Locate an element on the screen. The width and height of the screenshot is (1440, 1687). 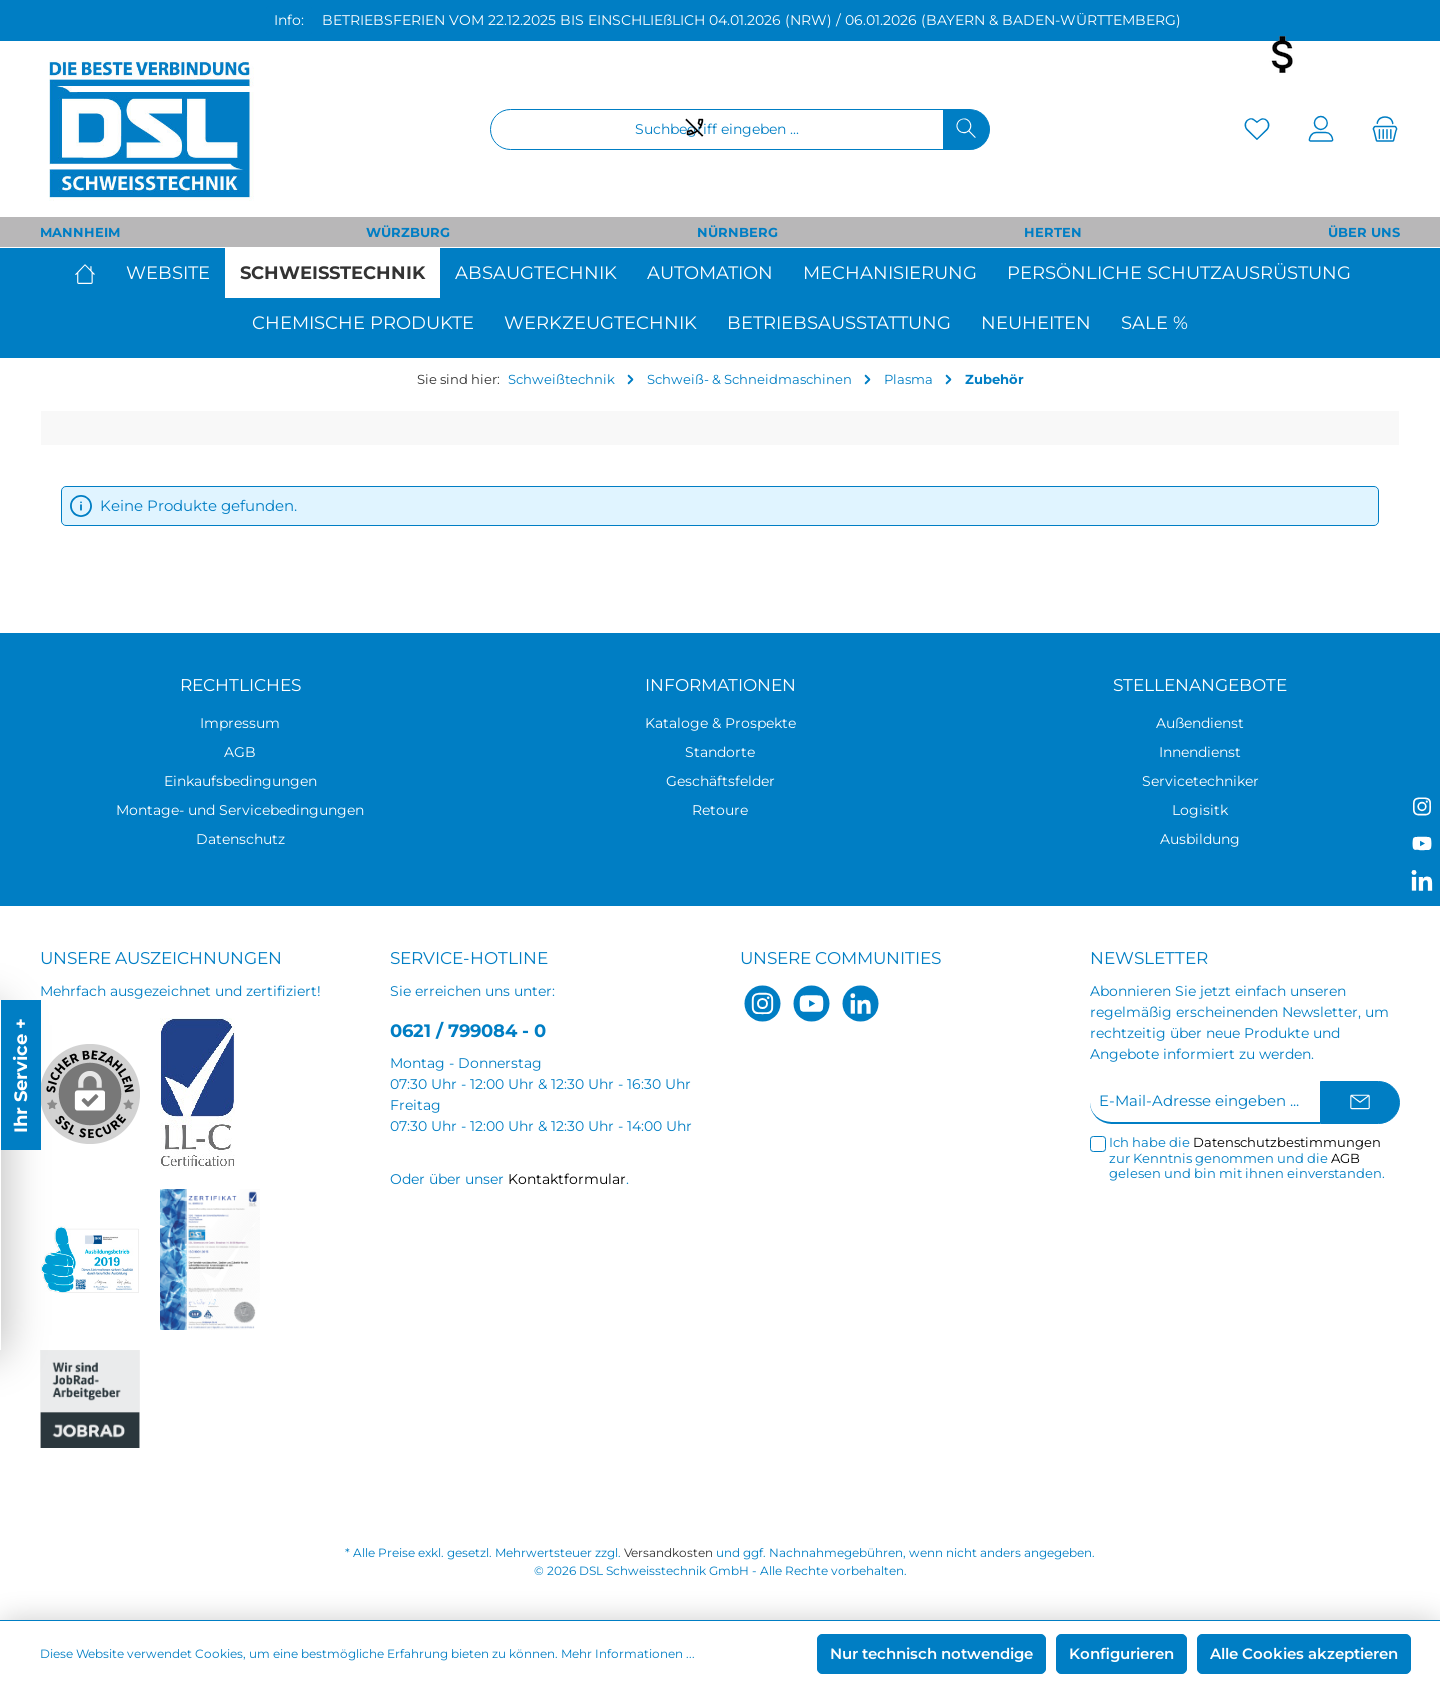
view pricing or payment options is located at coordinates (1283, 54).